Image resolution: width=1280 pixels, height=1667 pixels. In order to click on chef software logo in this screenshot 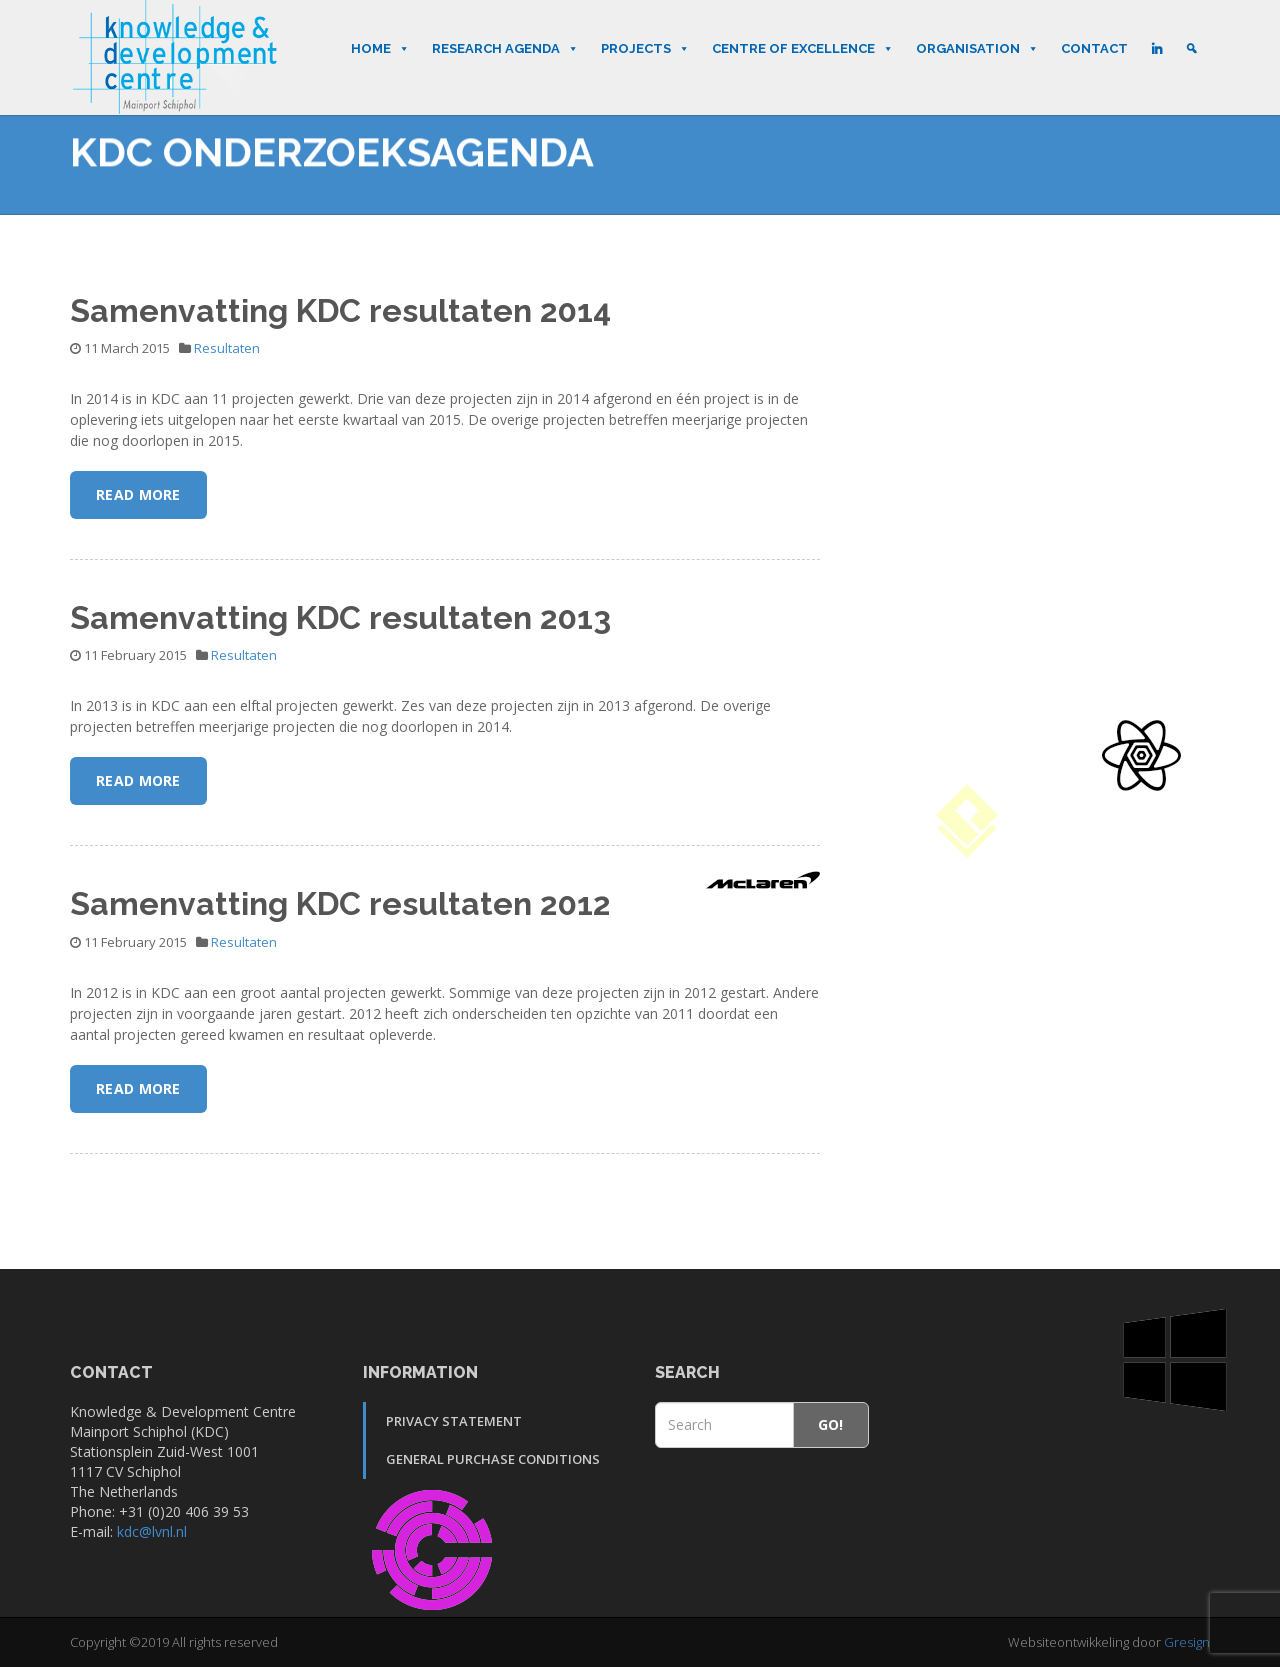, I will do `click(432, 1550)`.